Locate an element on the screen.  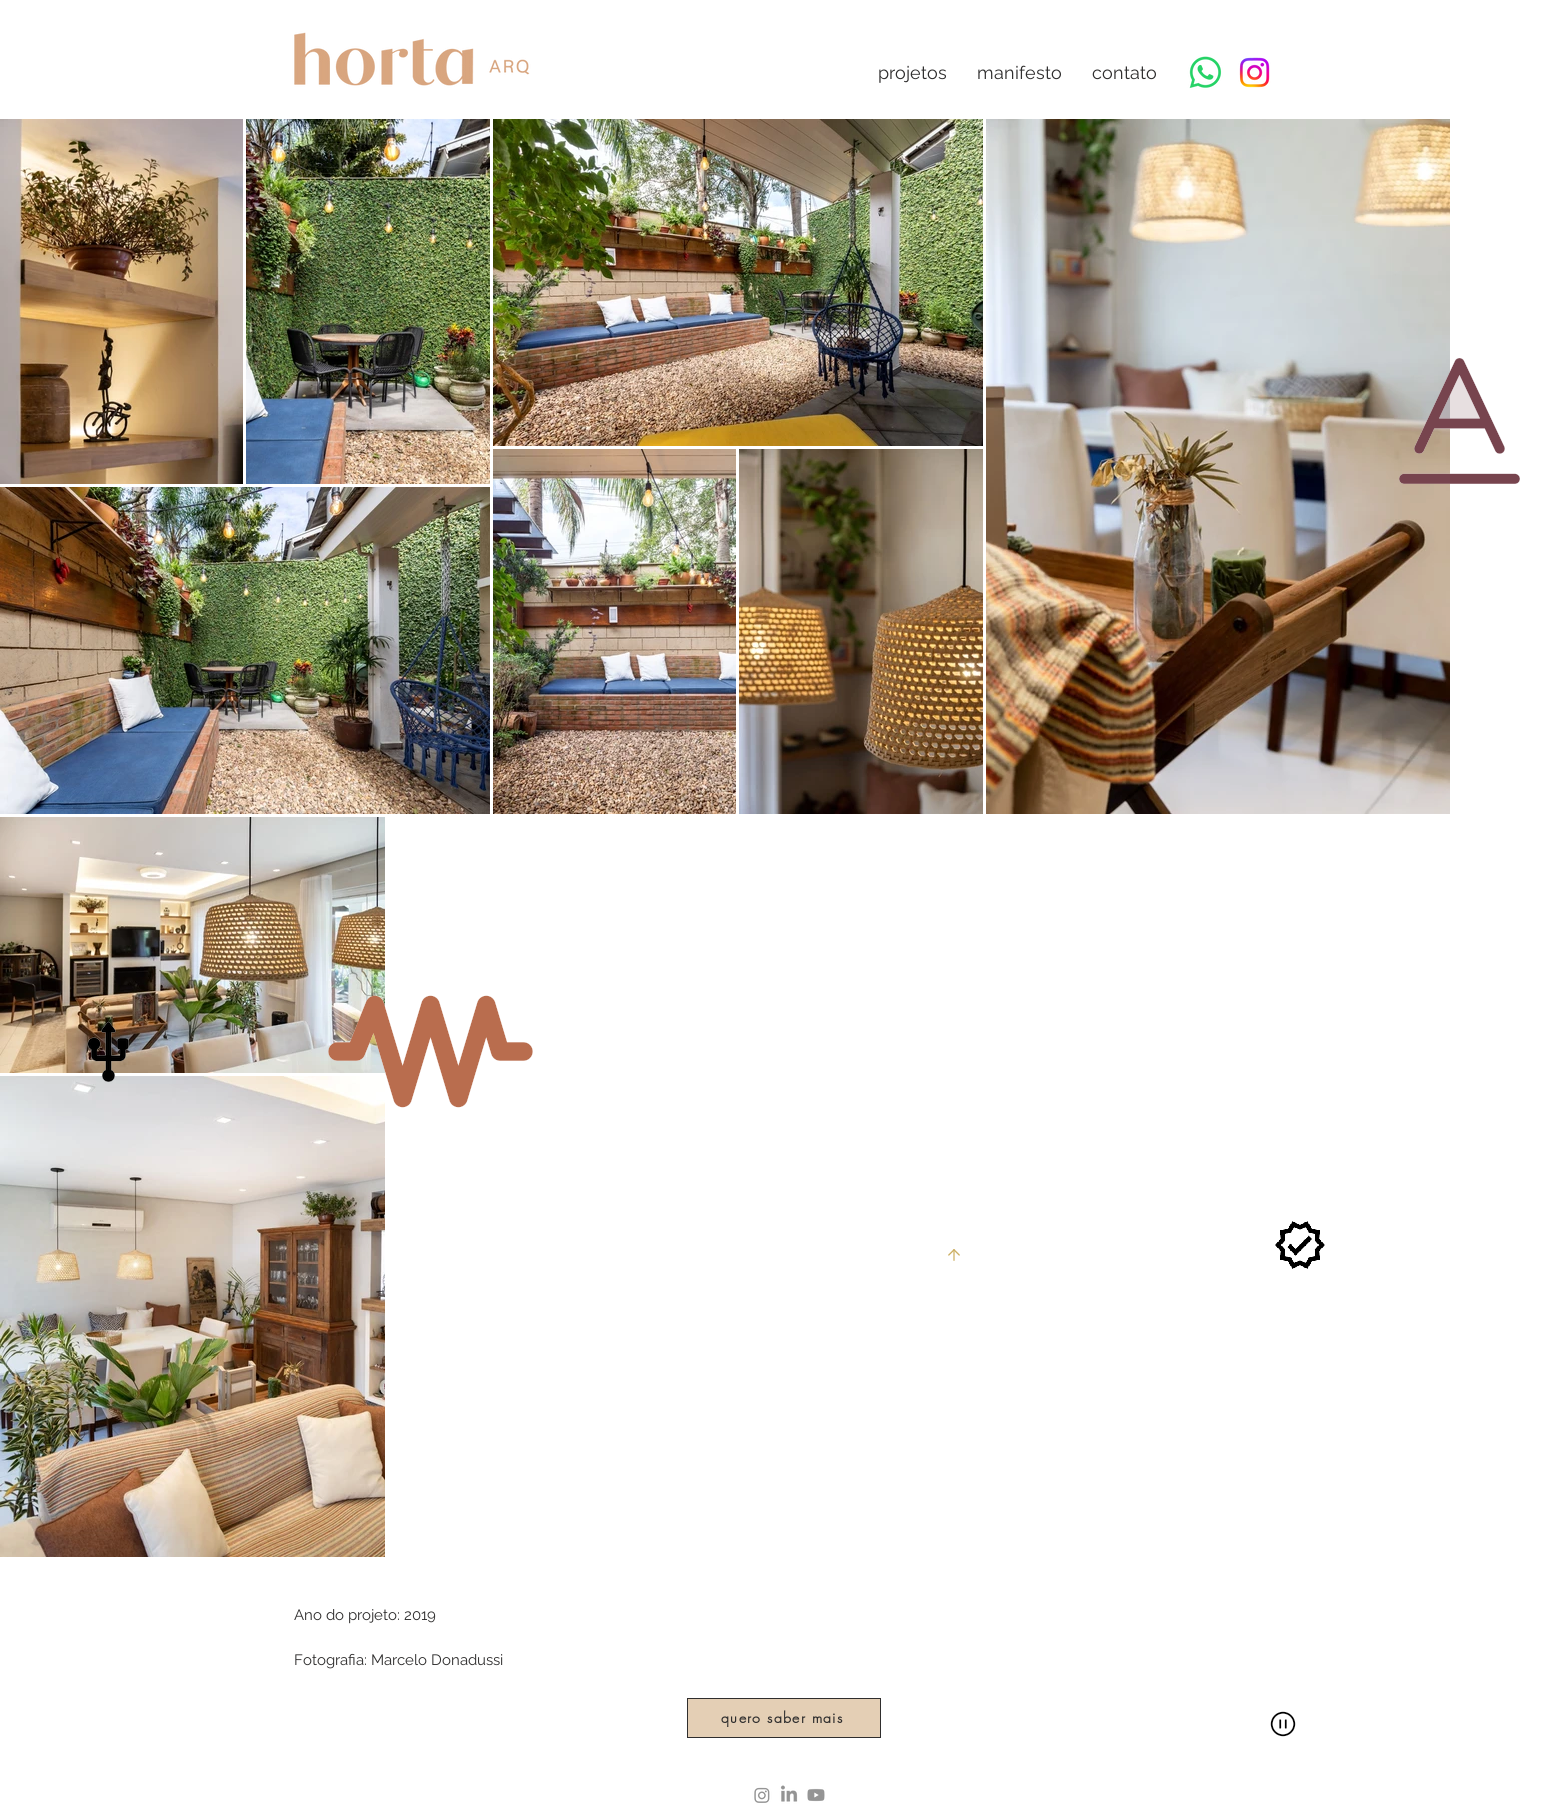
indicates a verified account or profile is located at coordinates (1300, 1245).